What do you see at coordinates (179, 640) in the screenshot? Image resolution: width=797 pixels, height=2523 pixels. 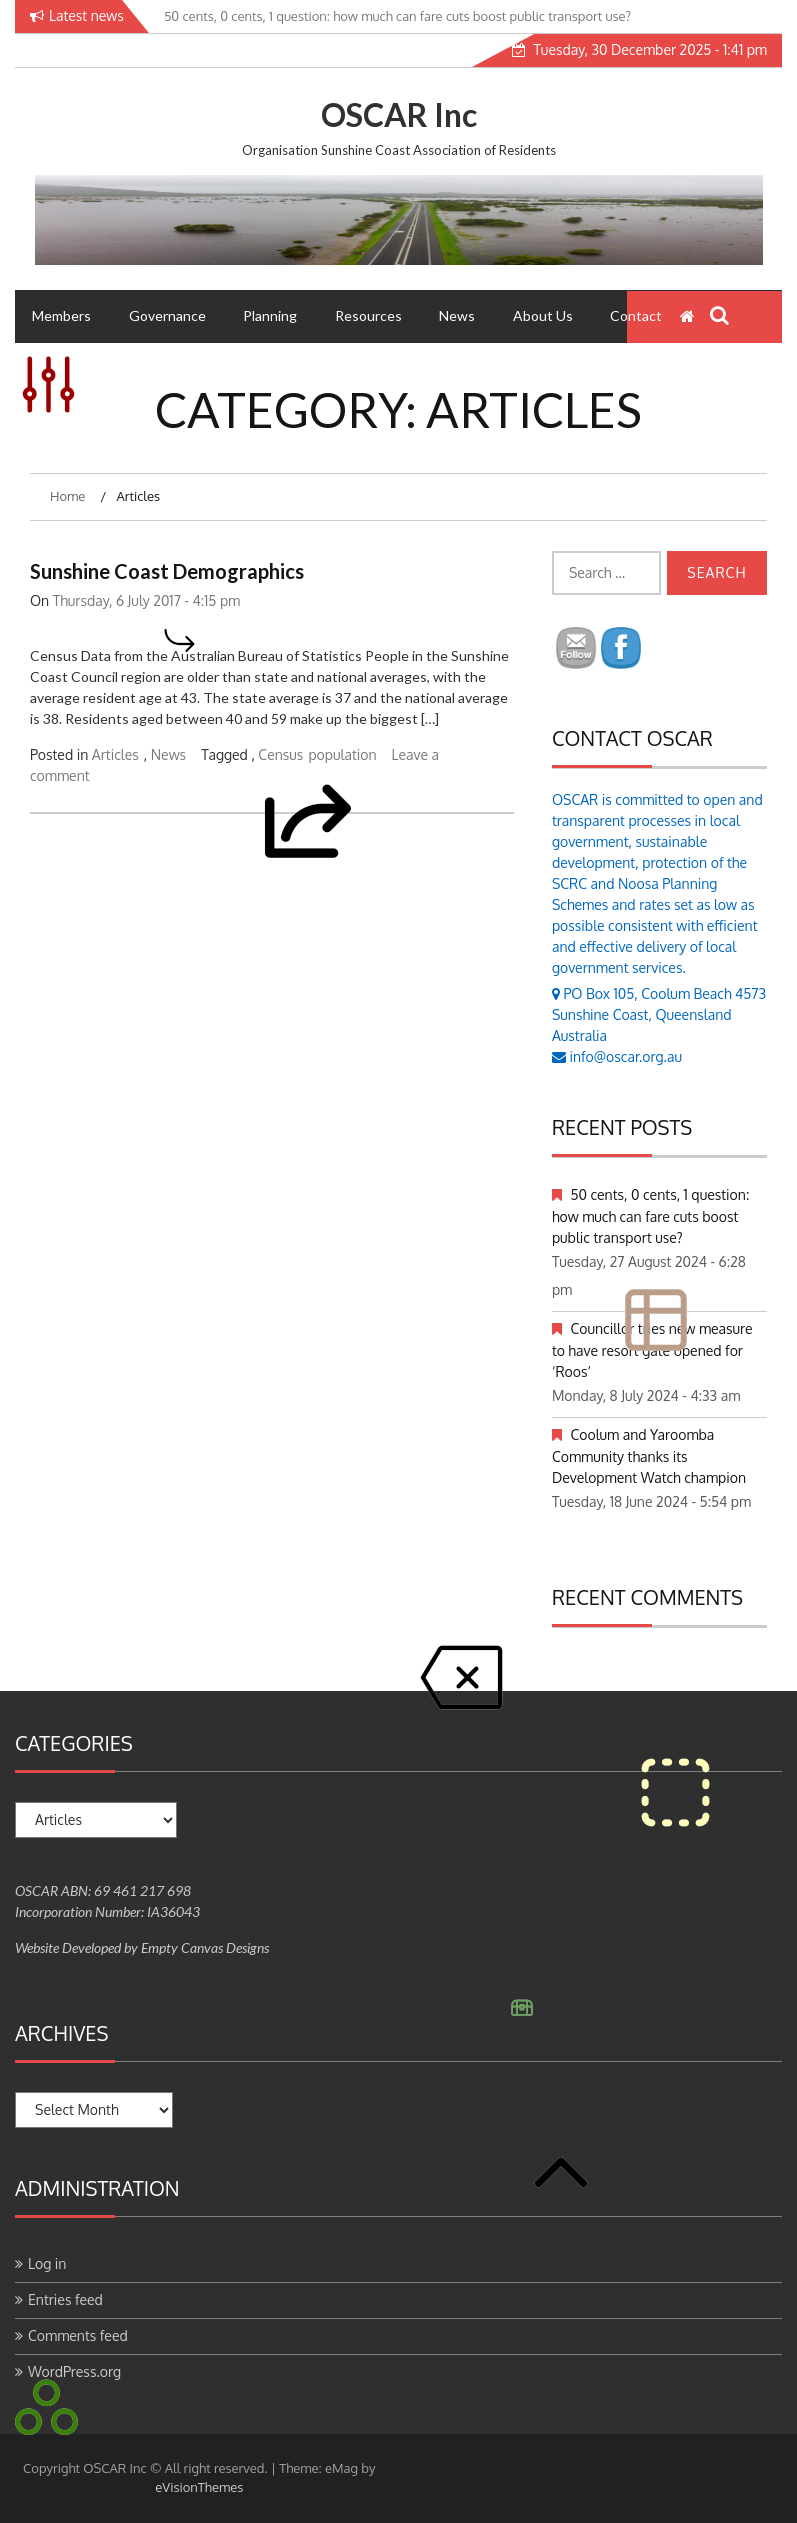 I see `reply to a message` at bounding box center [179, 640].